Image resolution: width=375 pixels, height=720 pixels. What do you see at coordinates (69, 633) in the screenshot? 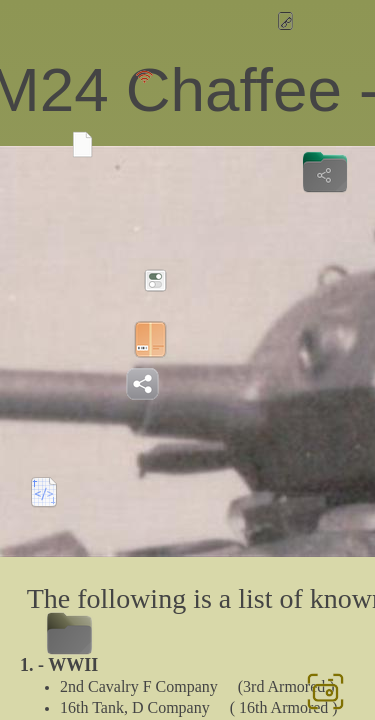
I see `indicates a valid drop target for dragging files` at bounding box center [69, 633].